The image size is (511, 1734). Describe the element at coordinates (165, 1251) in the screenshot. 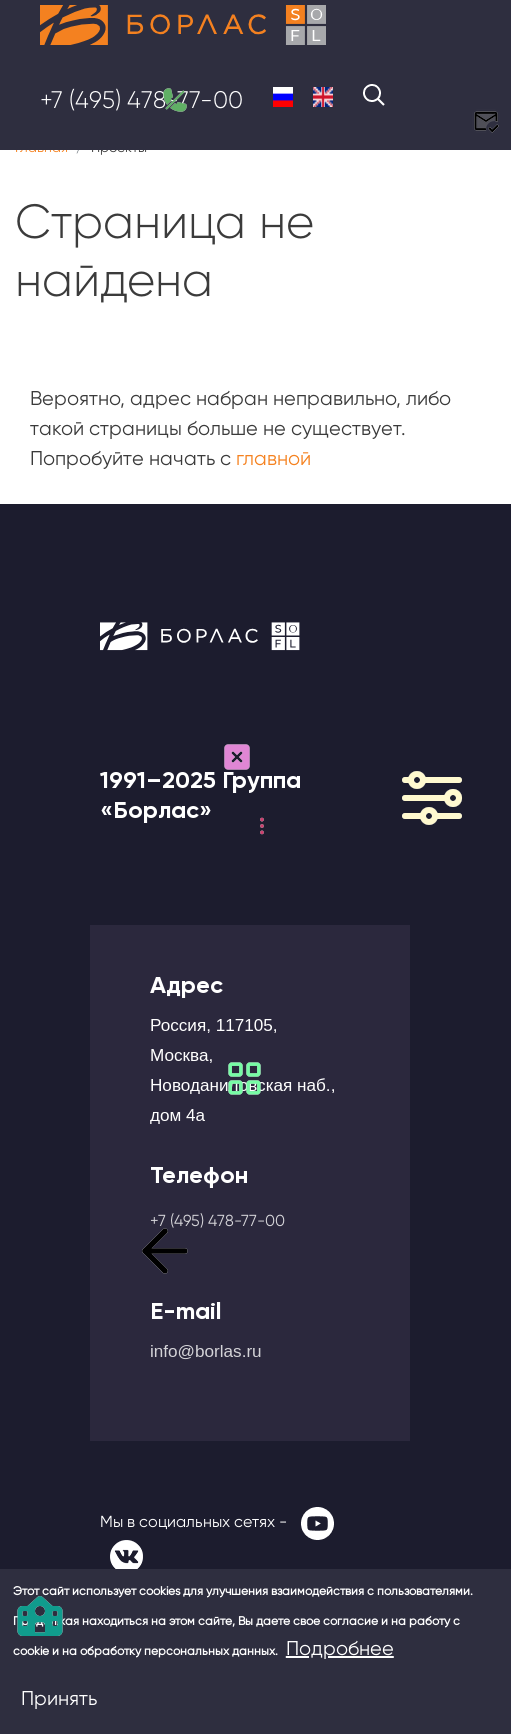

I see `go back to the previous screen` at that location.